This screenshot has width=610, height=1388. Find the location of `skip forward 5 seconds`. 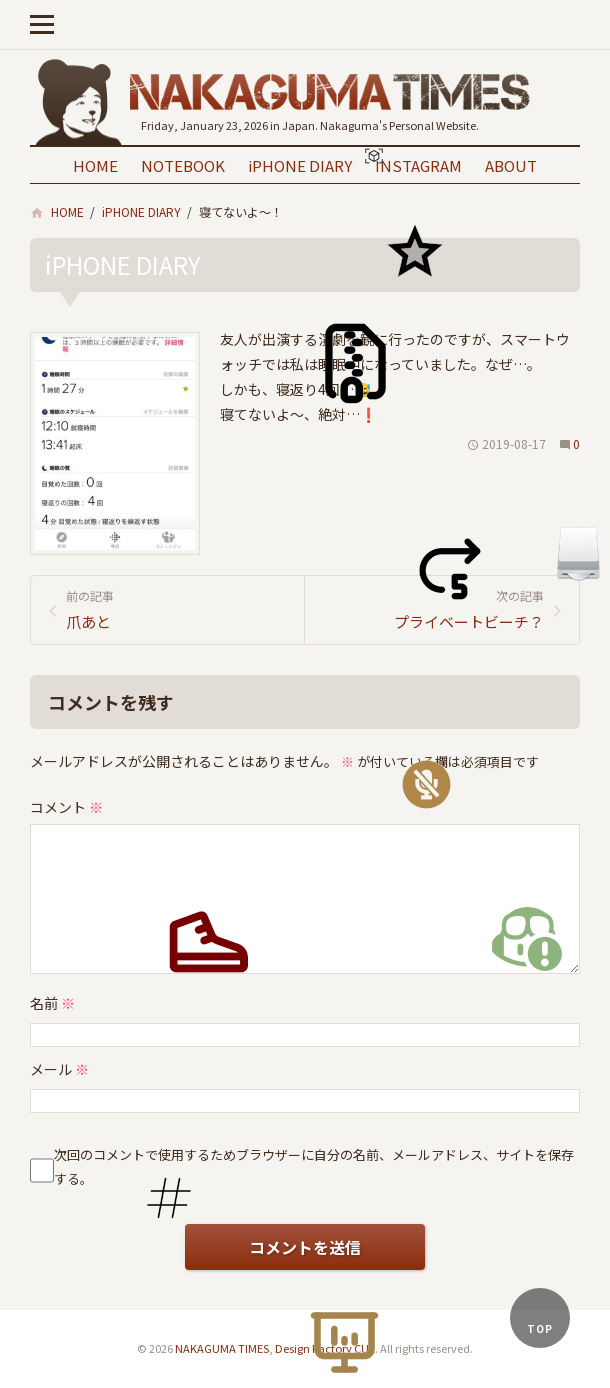

skip forward 5 seconds is located at coordinates (451, 570).